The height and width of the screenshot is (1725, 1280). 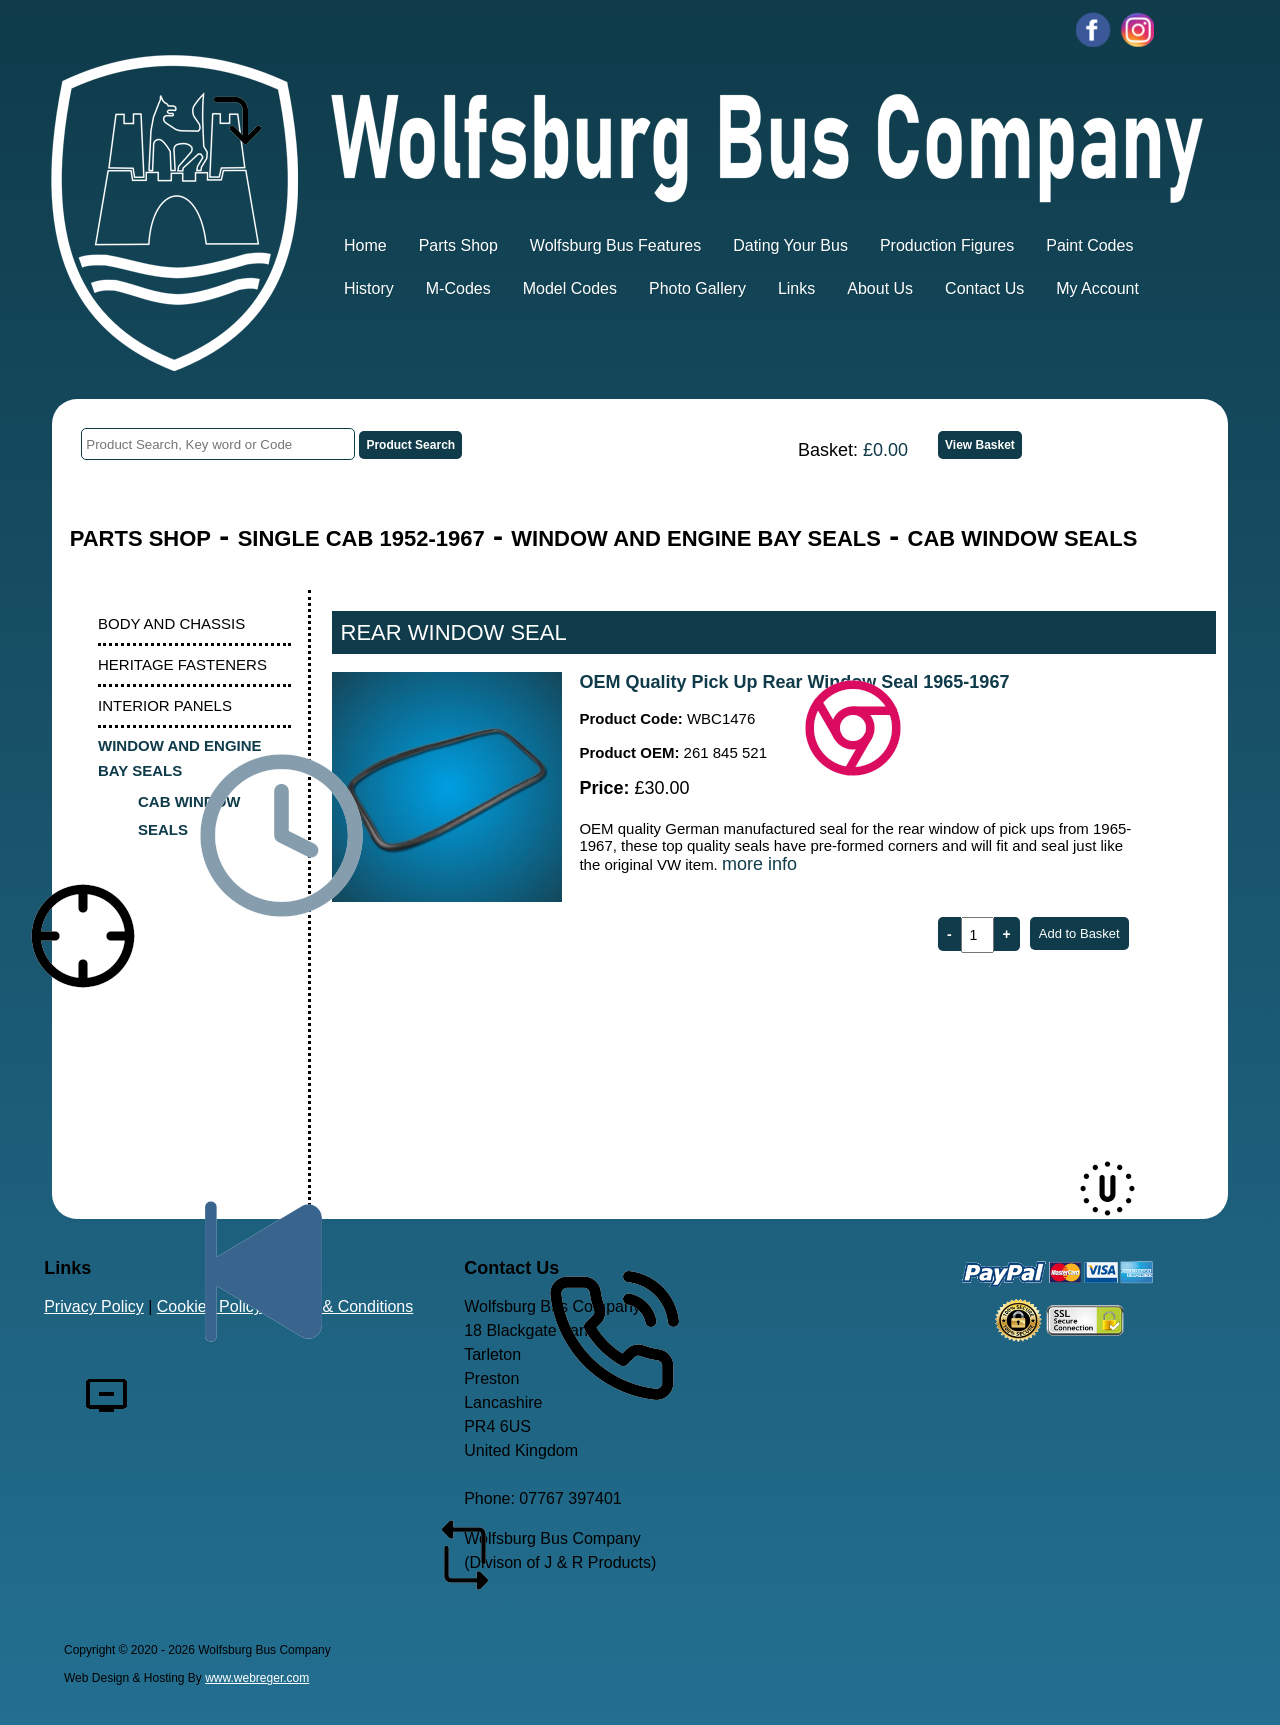 I want to click on view time or clock settings, so click(x=281, y=835).